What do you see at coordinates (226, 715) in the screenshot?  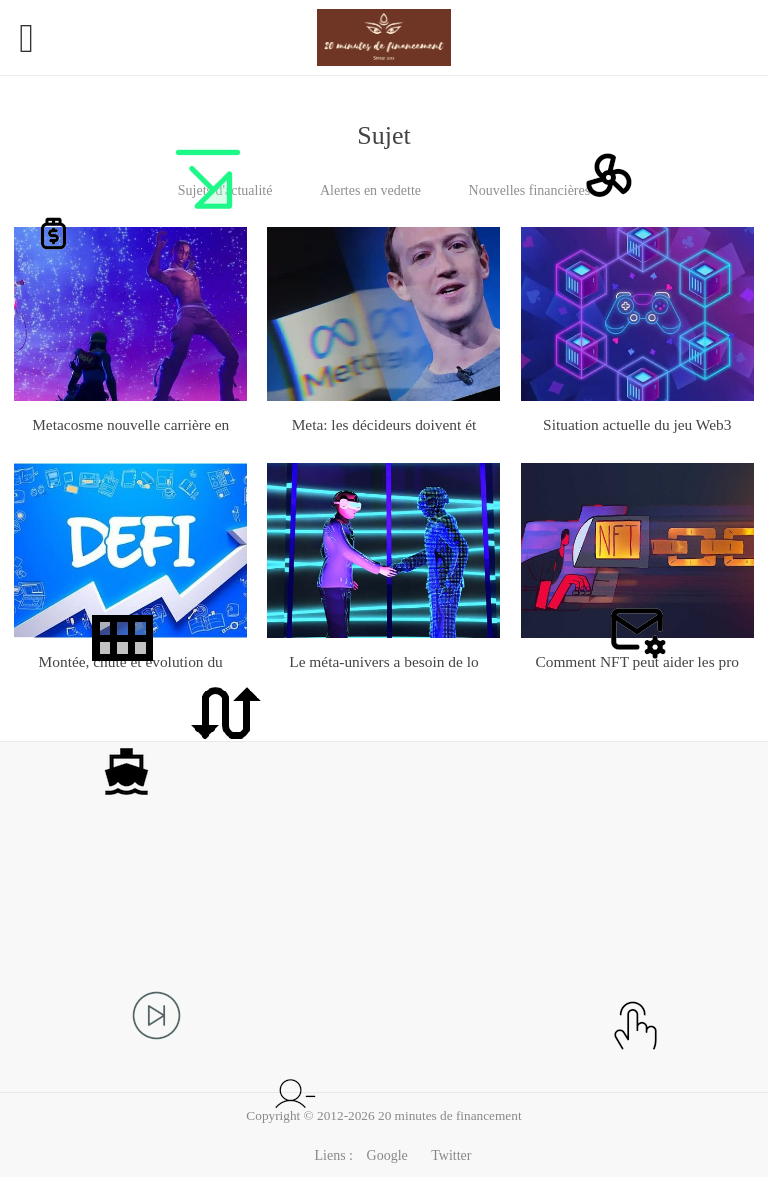 I see `swap or switch between active calls` at bounding box center [226, 715].